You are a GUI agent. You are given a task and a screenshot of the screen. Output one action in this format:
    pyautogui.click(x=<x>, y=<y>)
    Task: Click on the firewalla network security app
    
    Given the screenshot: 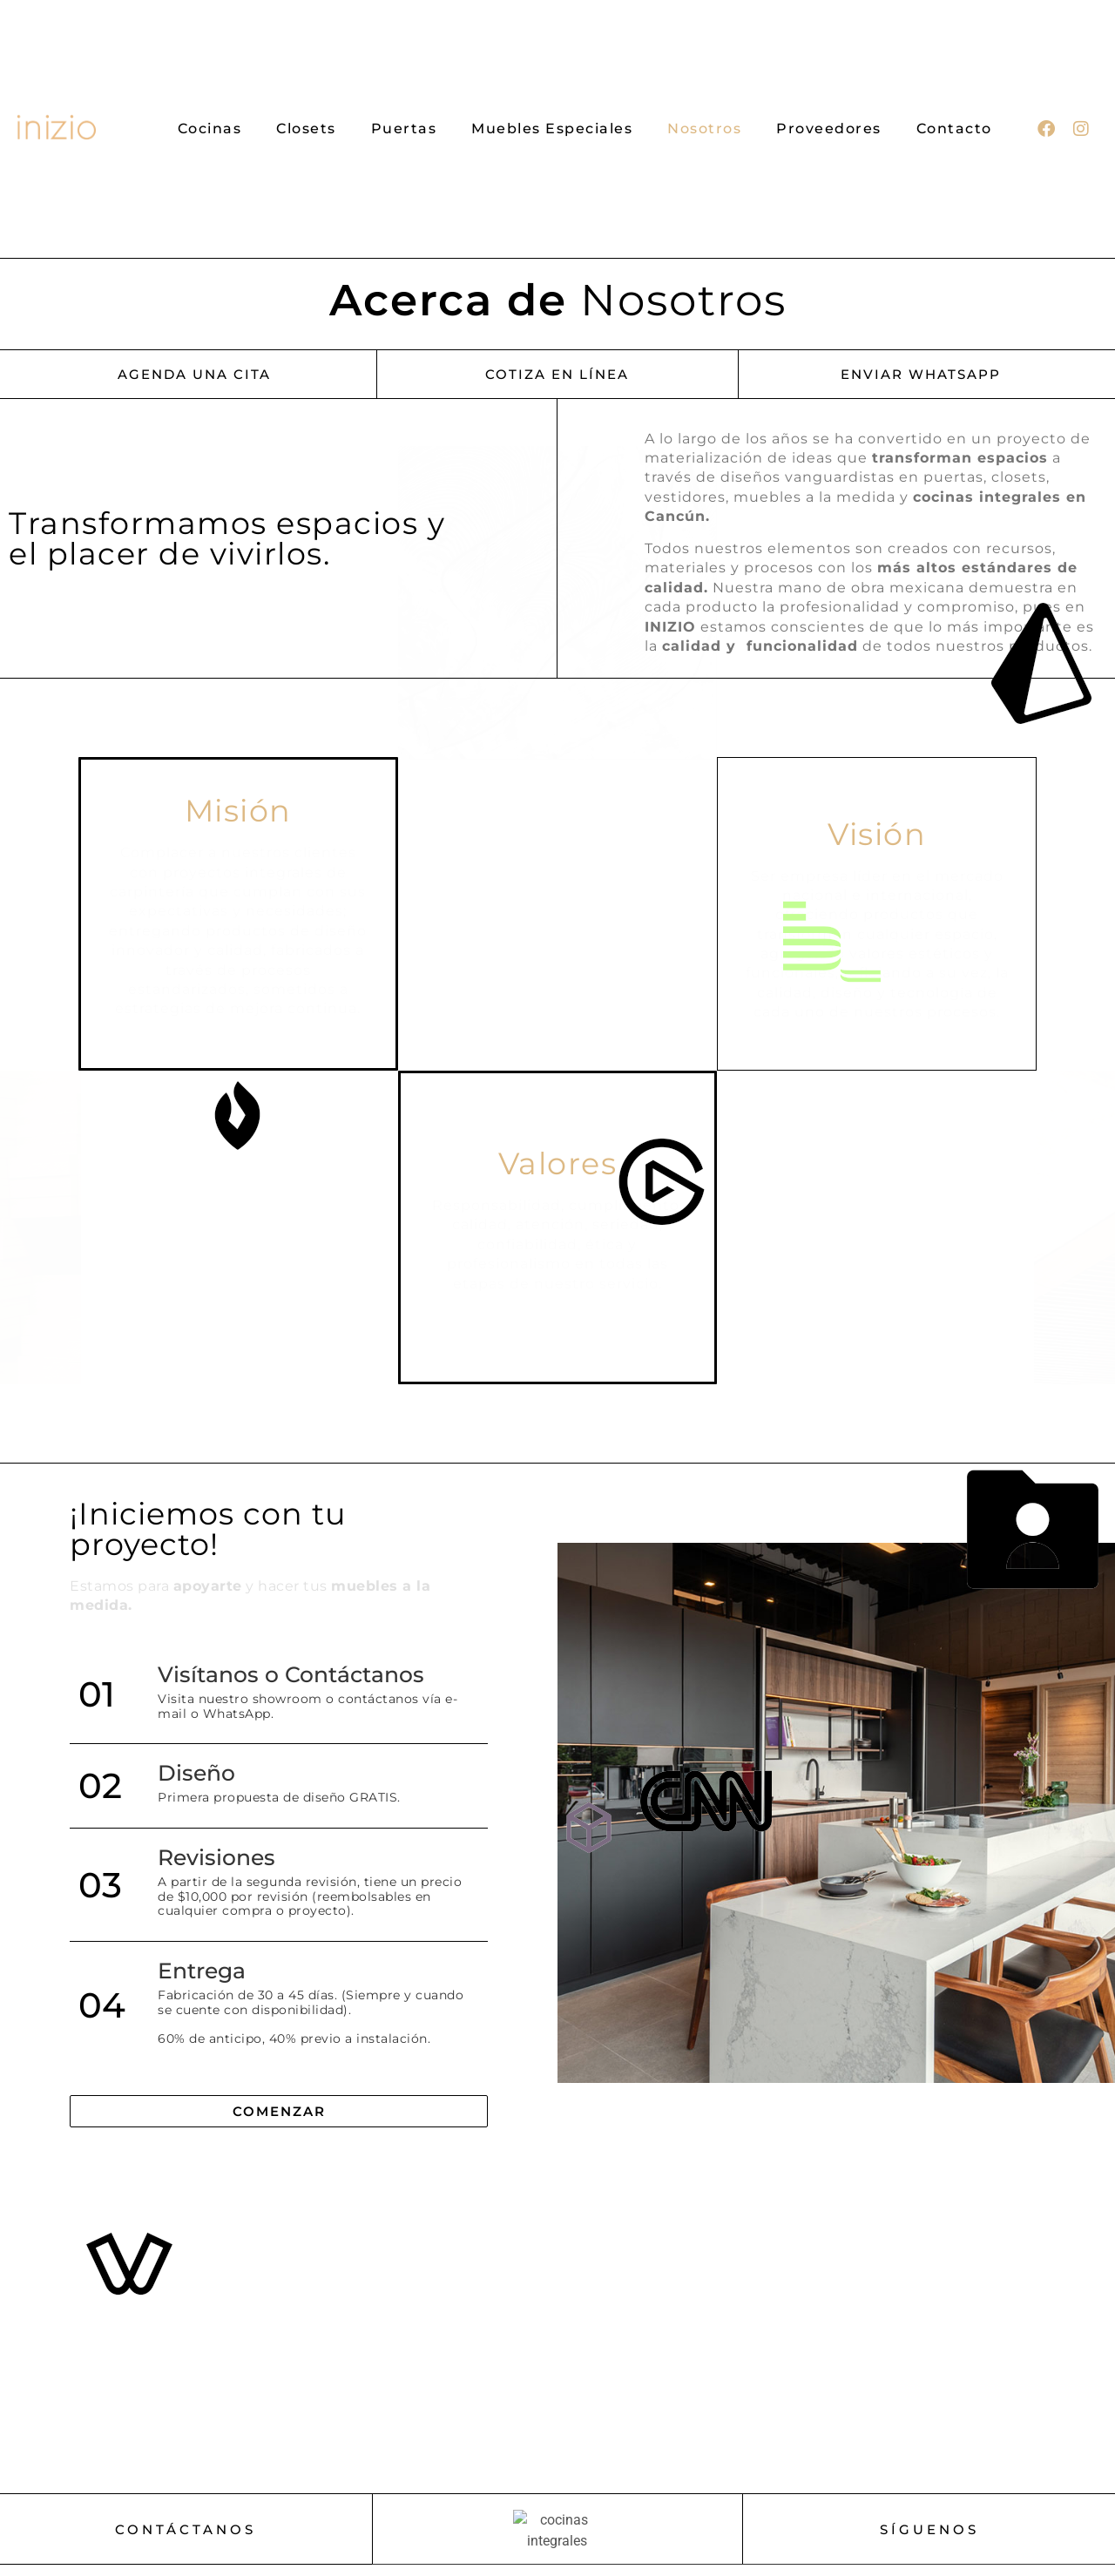 What is the action you would take?
    pyautogui.click(x=237, y=1115)
    